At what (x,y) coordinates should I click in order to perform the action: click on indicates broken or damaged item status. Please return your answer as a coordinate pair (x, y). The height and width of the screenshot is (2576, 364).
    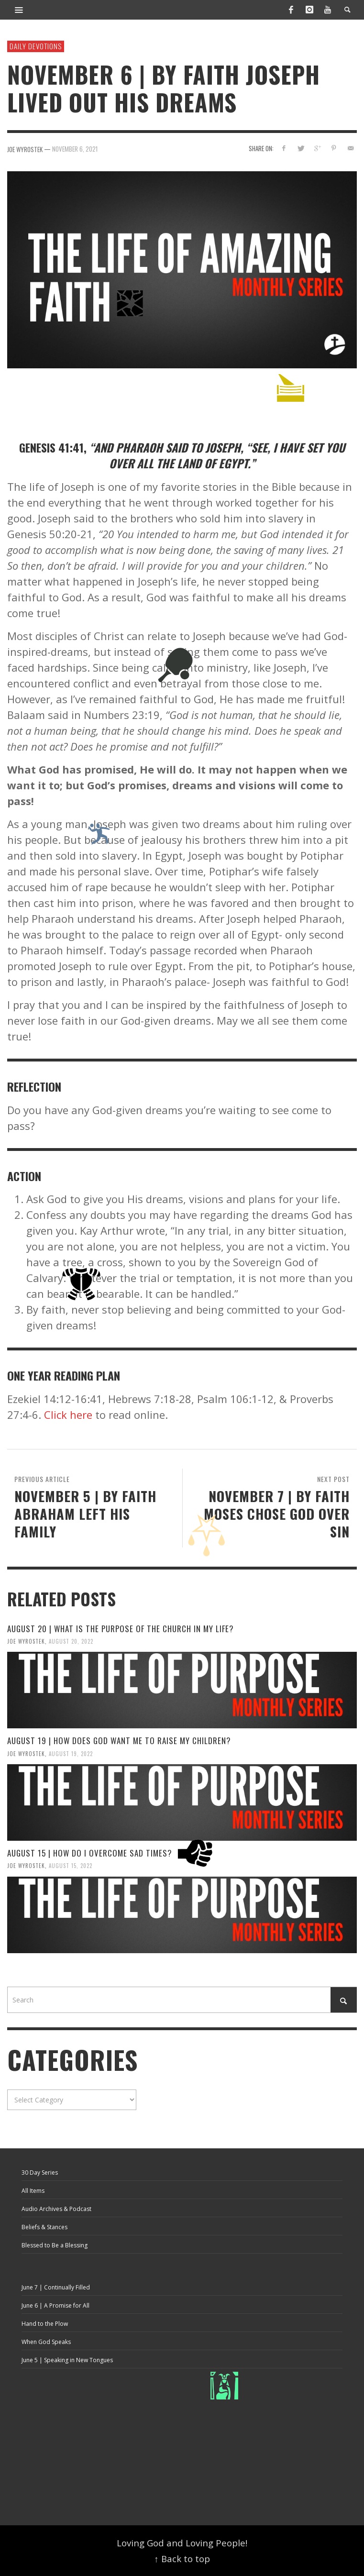
    Looking at the image, I should click on (130, 303).